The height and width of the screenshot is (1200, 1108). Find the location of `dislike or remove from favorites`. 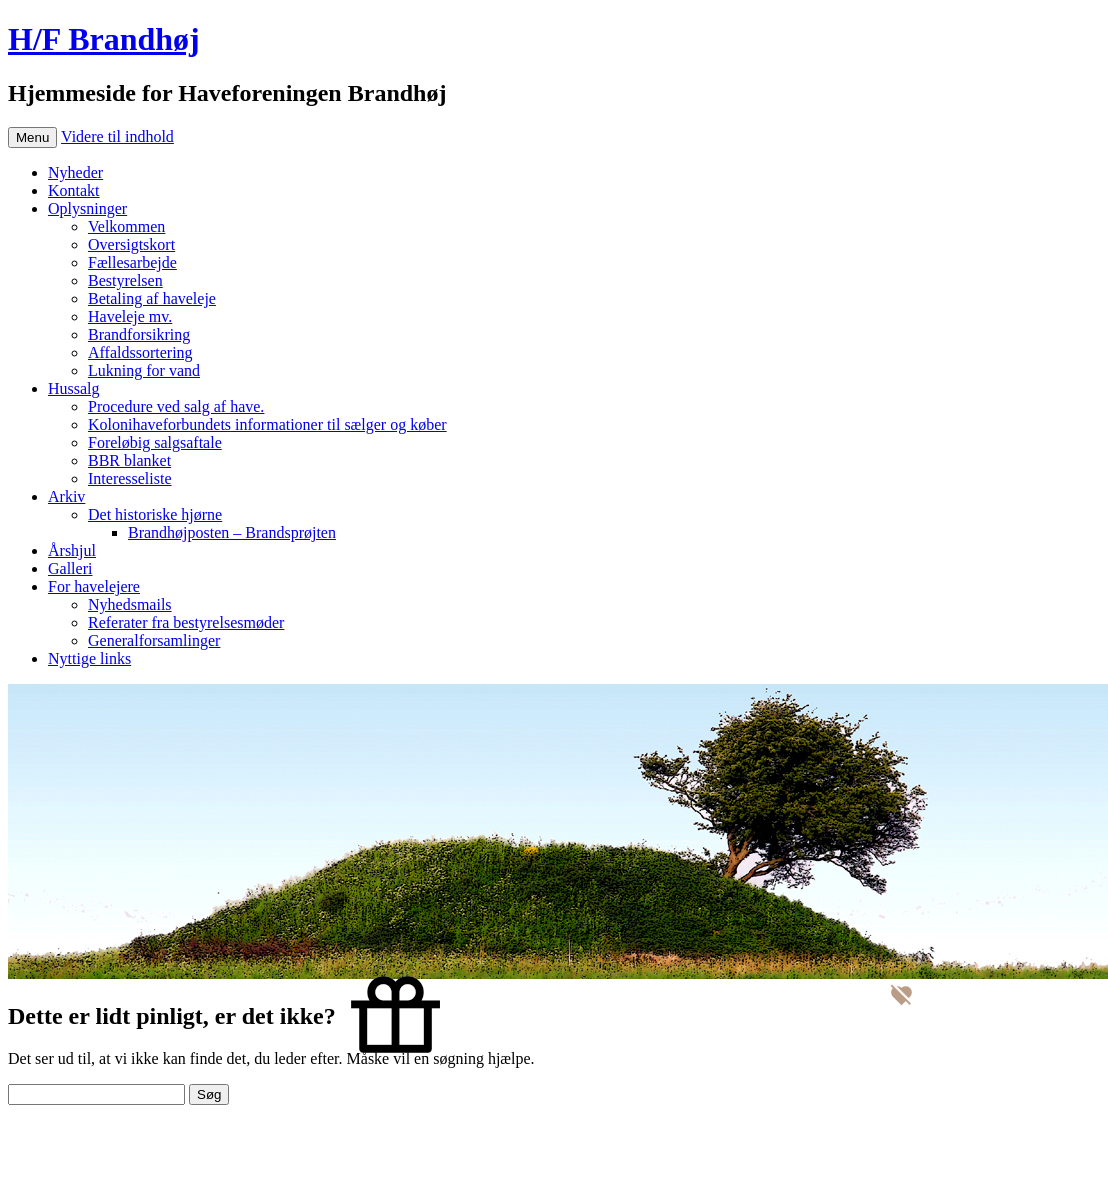

dislike or remove from favorites is located at coordinates (901, 995).